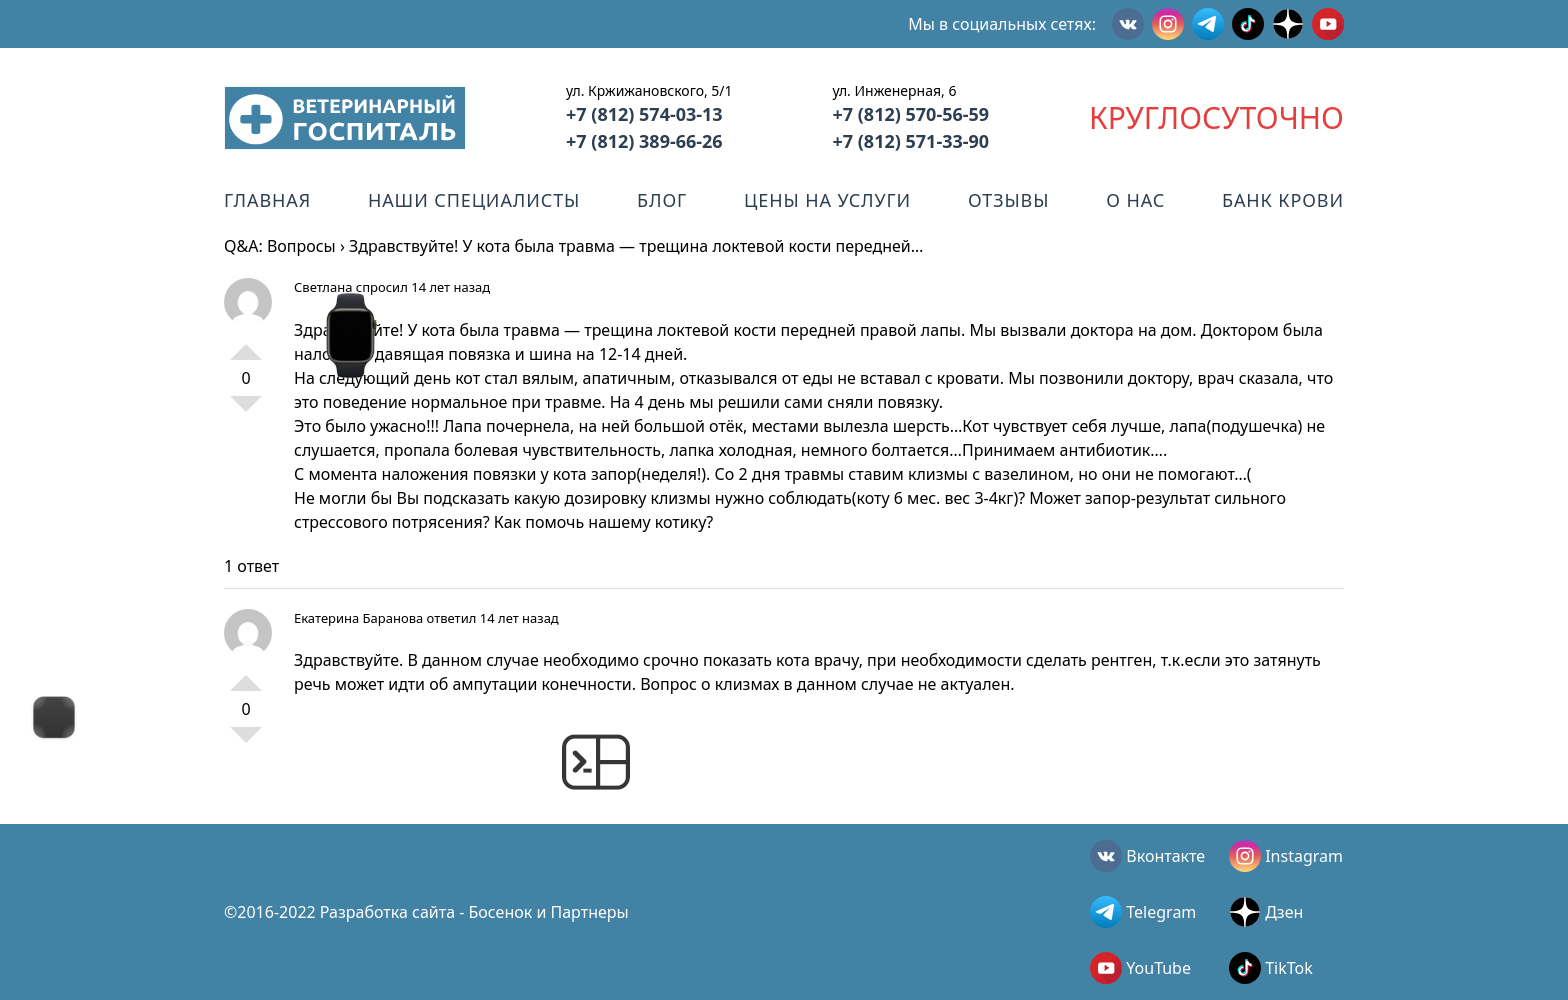  Describe the element at coordinates (350, 335) in the screenshot. I see `apple watch series 7 device icon` at that location.